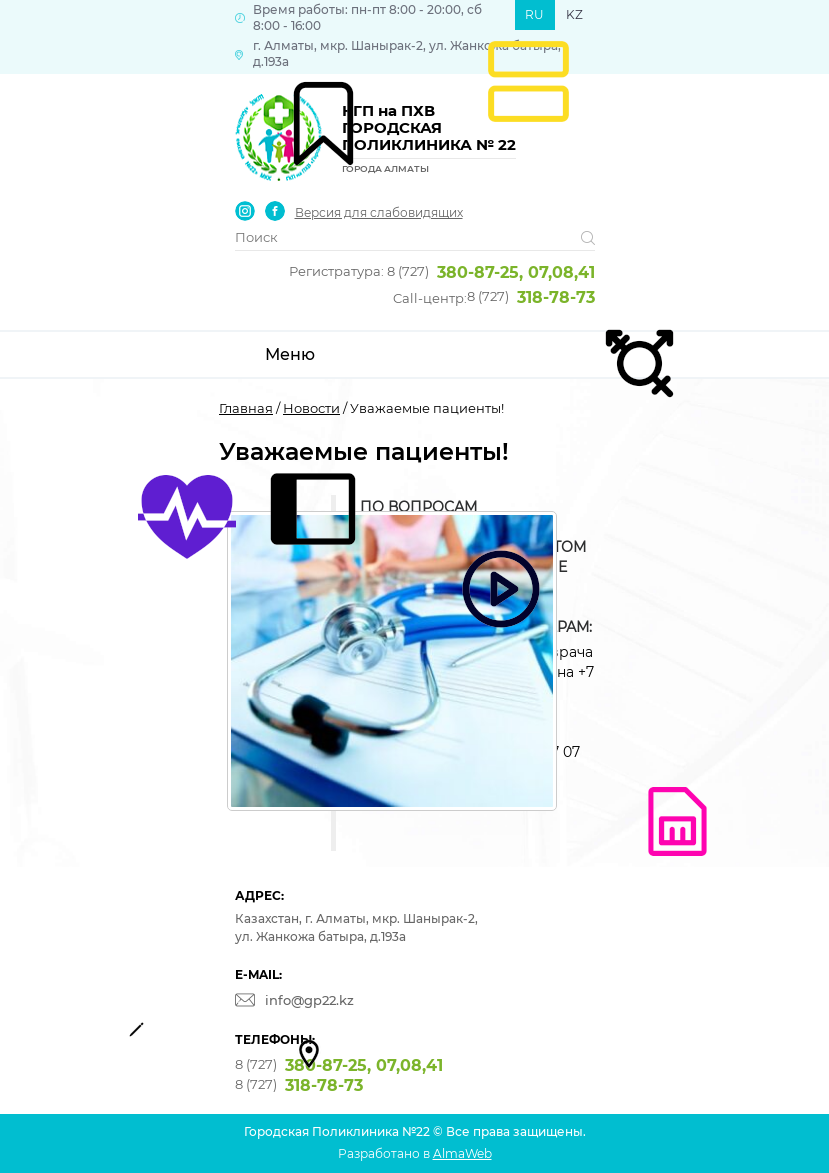 The width and height of the screenshot is (829, 1173). I want to click on play video or audio content, so click(501, 589).